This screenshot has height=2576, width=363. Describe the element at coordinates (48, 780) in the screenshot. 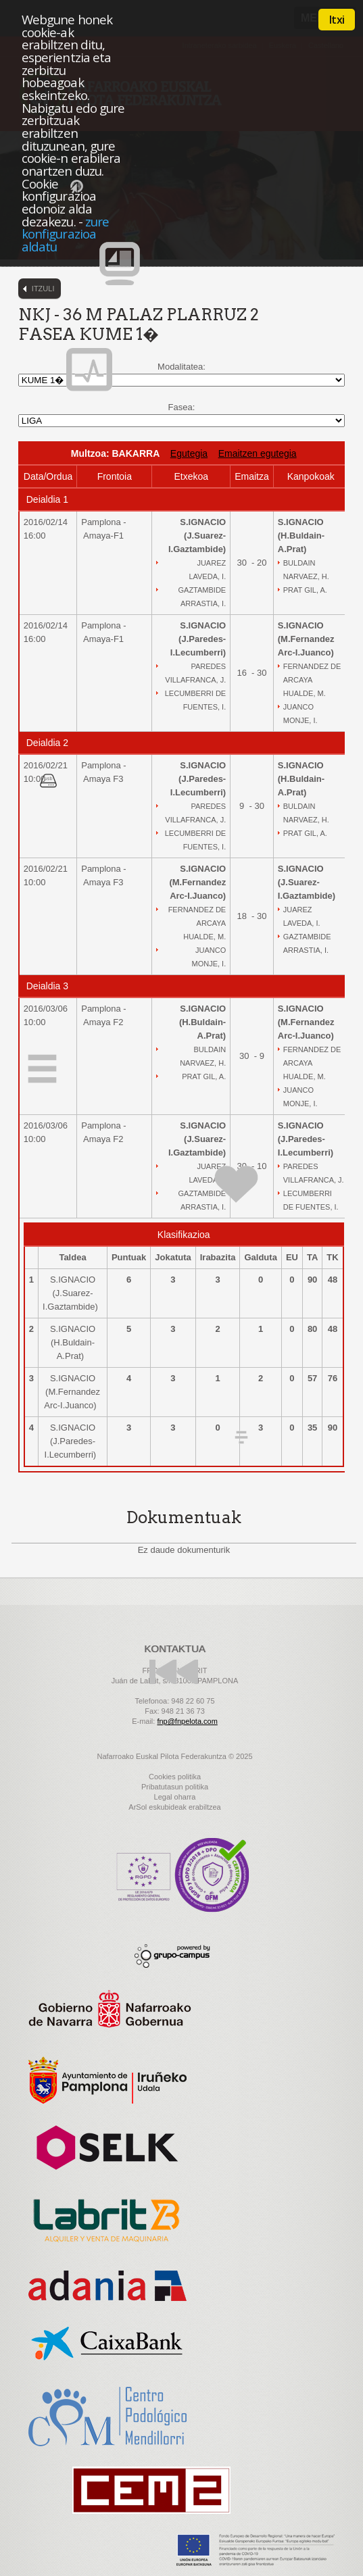

I see `external usb hard drive connected` at that location.